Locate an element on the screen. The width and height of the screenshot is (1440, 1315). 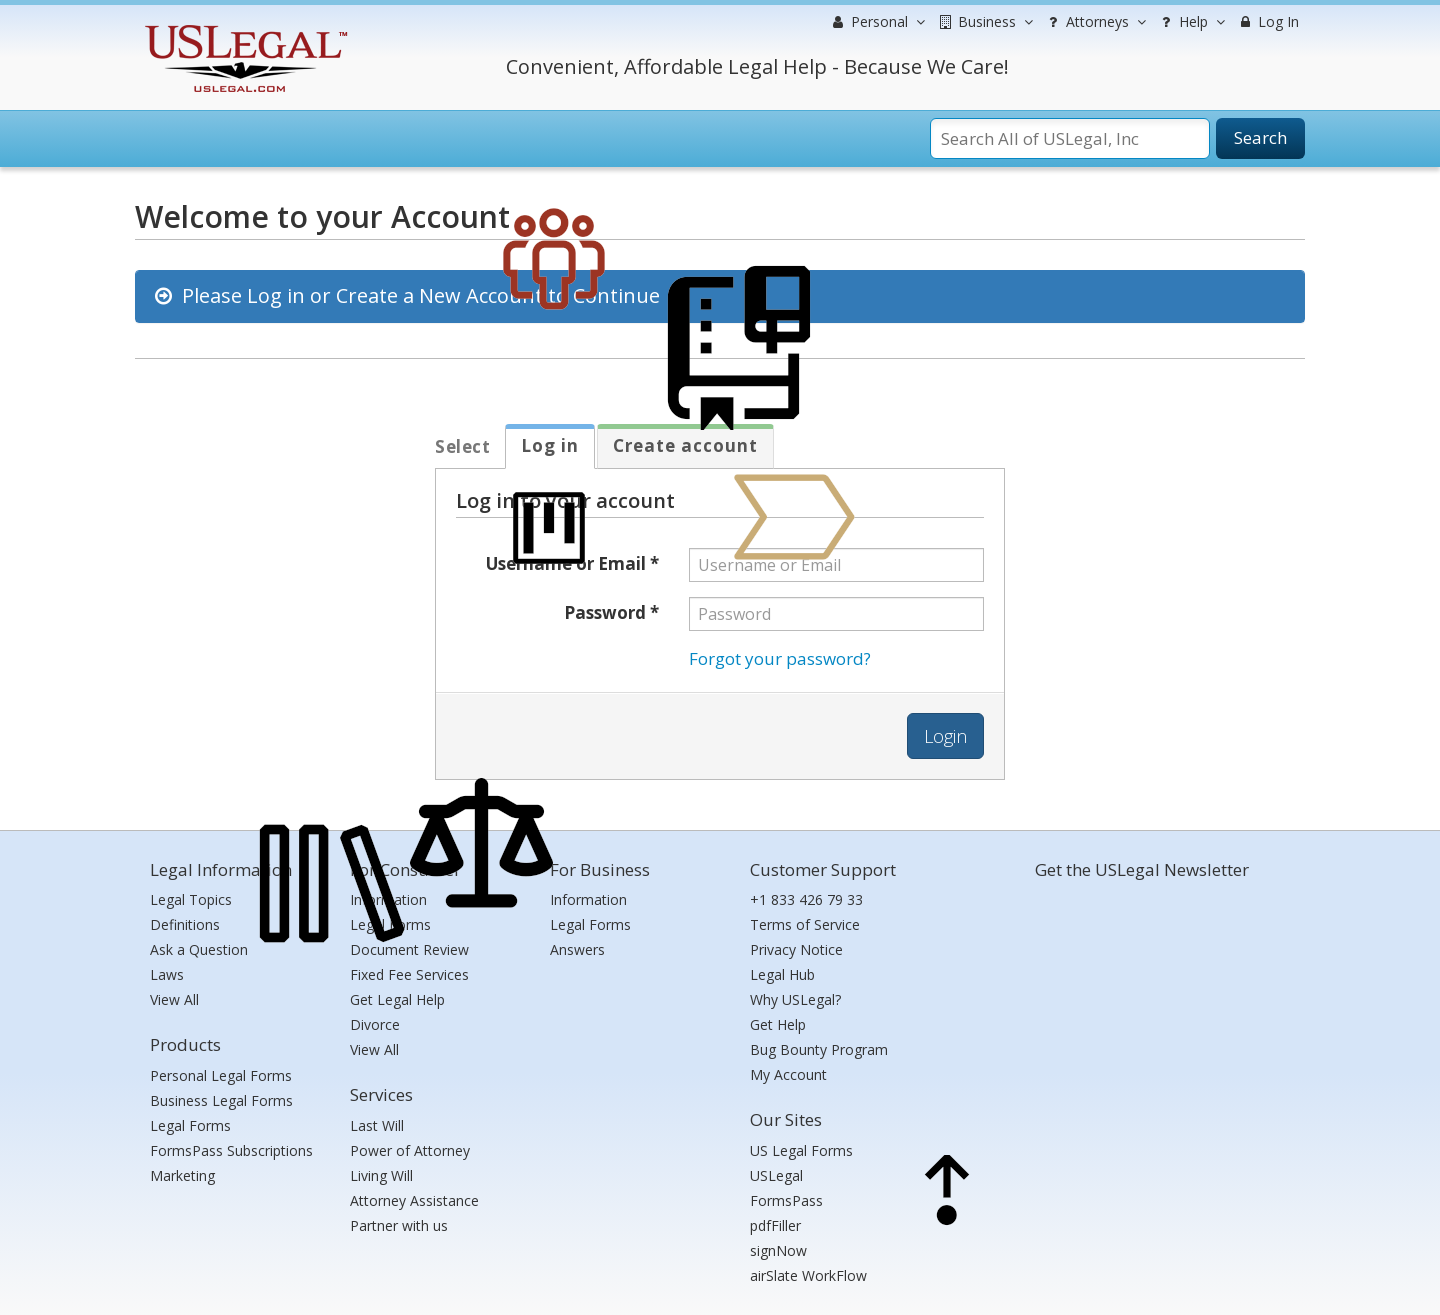
step out of the current function during debugging is located at coordinates (947, 1190).